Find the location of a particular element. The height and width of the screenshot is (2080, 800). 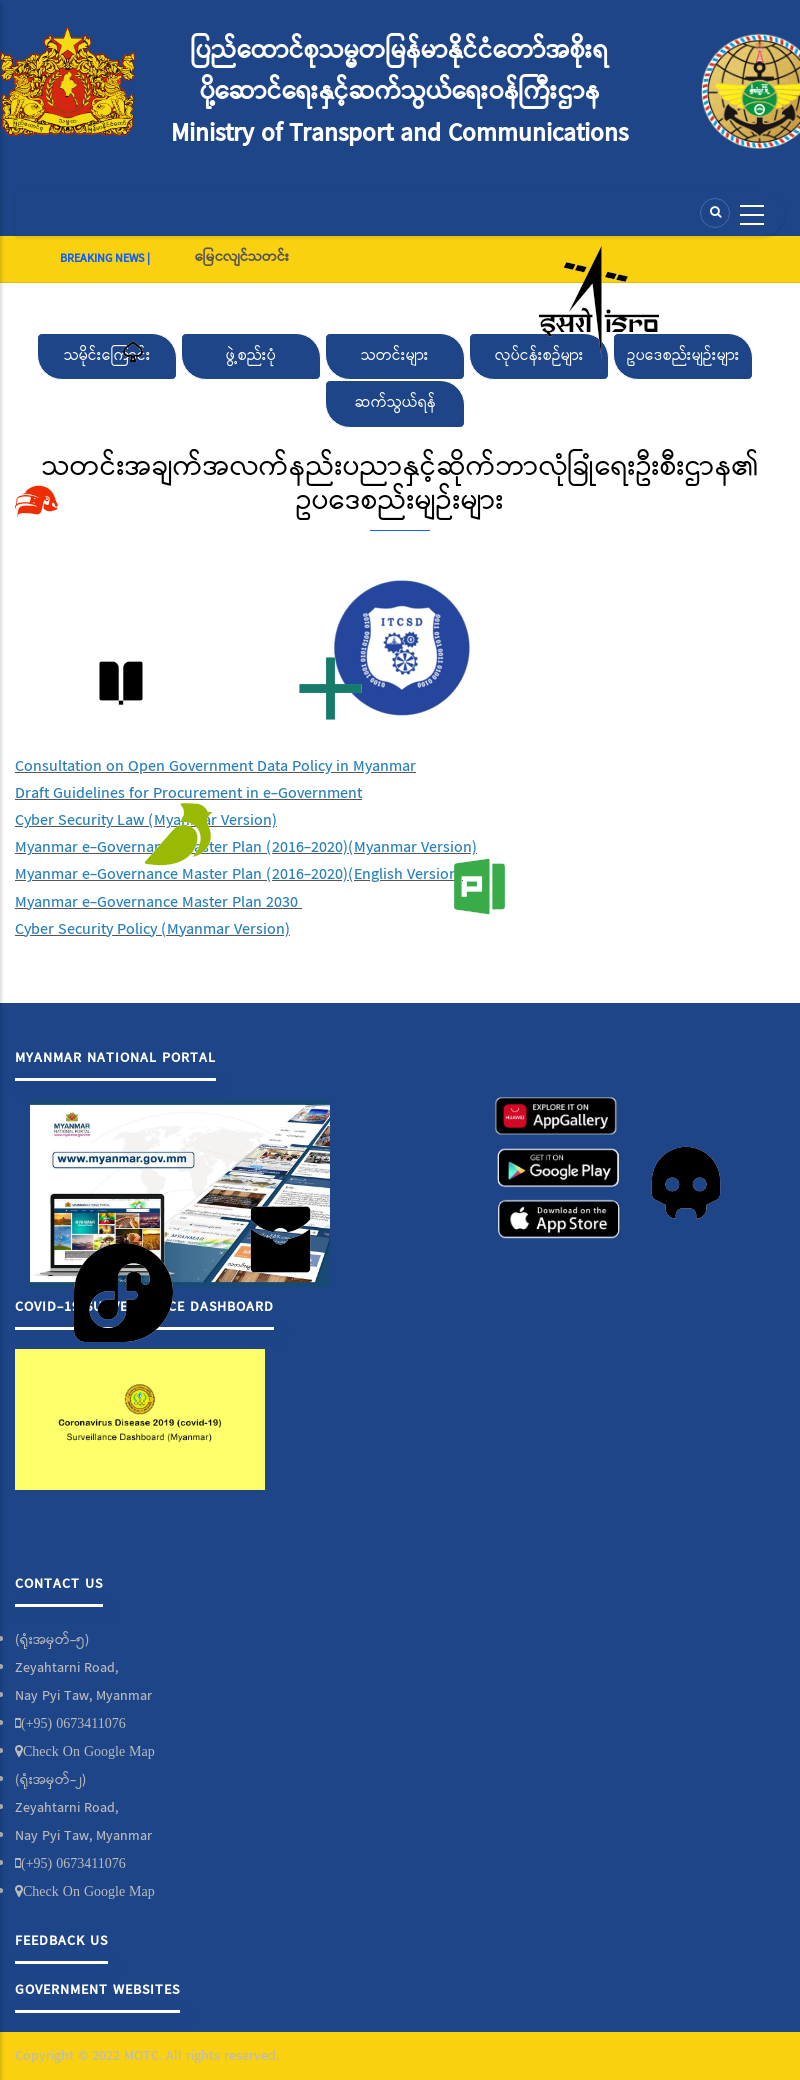

launch PUBG (PlayerUnknown's Battlegrounds) game is located at coordinates (36, 501).